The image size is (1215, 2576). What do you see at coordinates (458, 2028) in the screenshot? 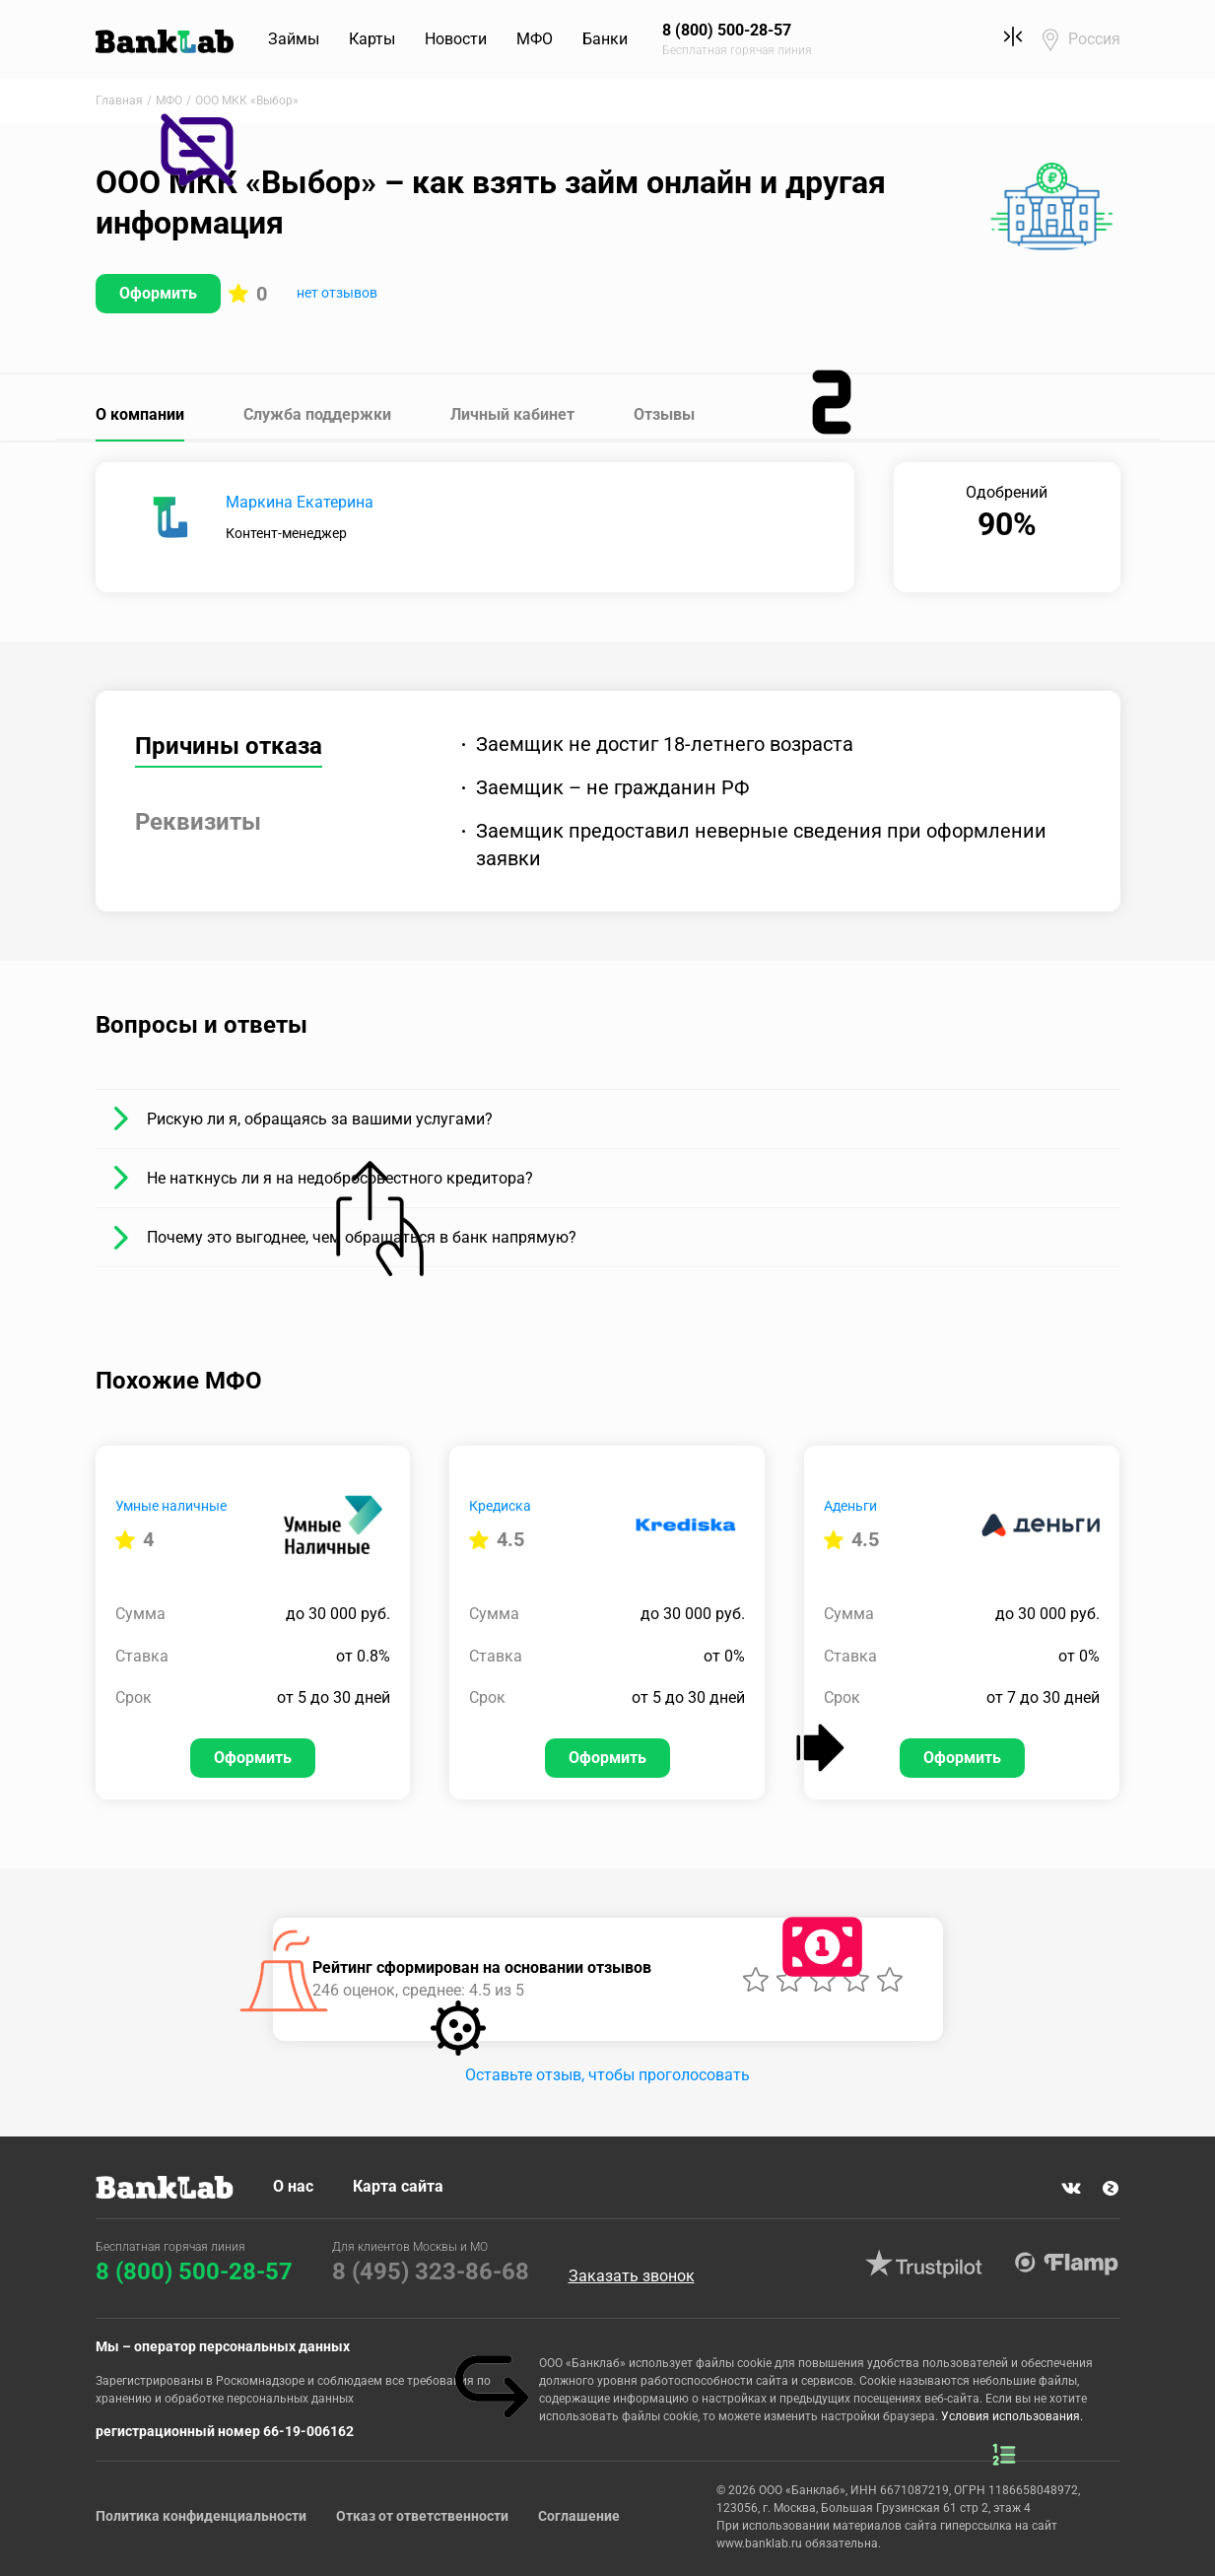
I see `indicates virus or malware detected` at bounding box center [458, 2028].